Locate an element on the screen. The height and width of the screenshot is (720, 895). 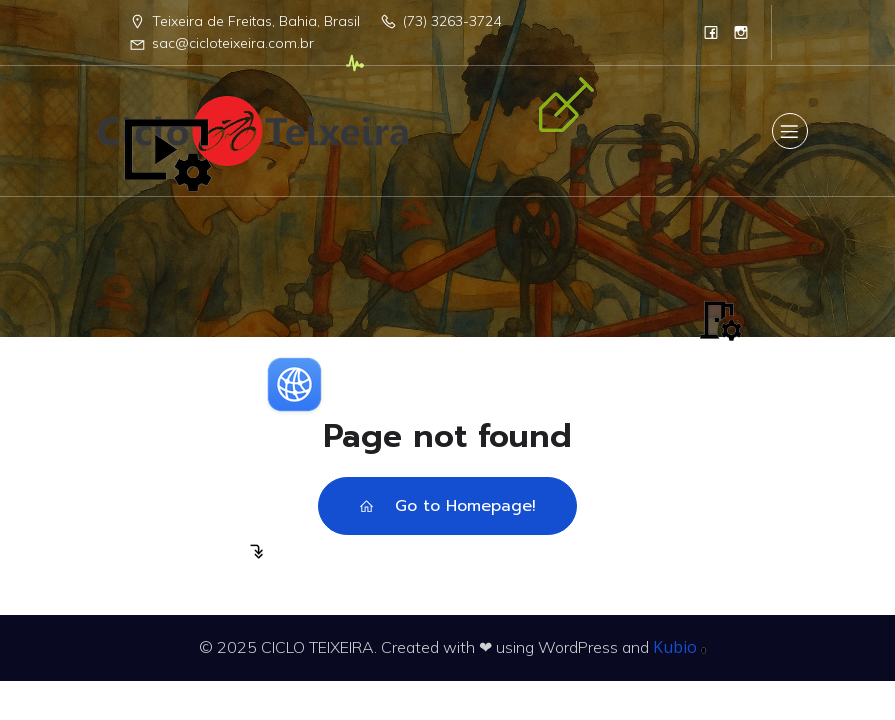
view activity or health metrics is located at coordinates (355, 63).